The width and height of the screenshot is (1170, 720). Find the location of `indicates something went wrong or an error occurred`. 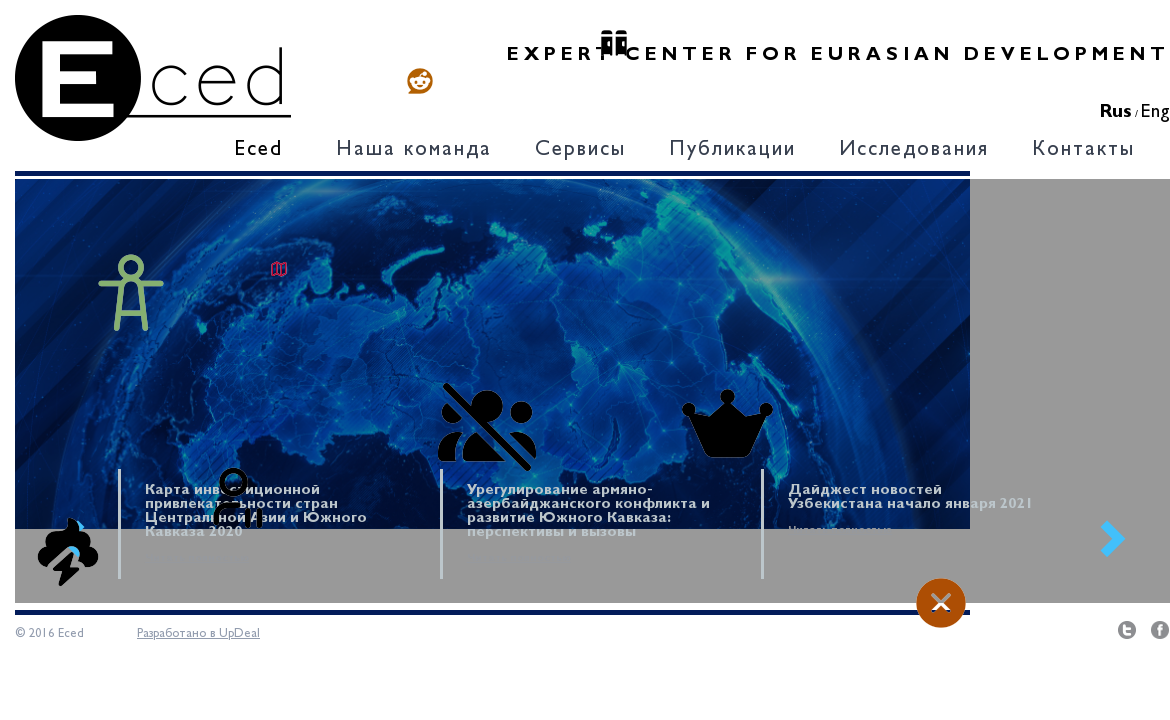

indicates something went wrong or an error occurred is located at coordinates (68, 552).